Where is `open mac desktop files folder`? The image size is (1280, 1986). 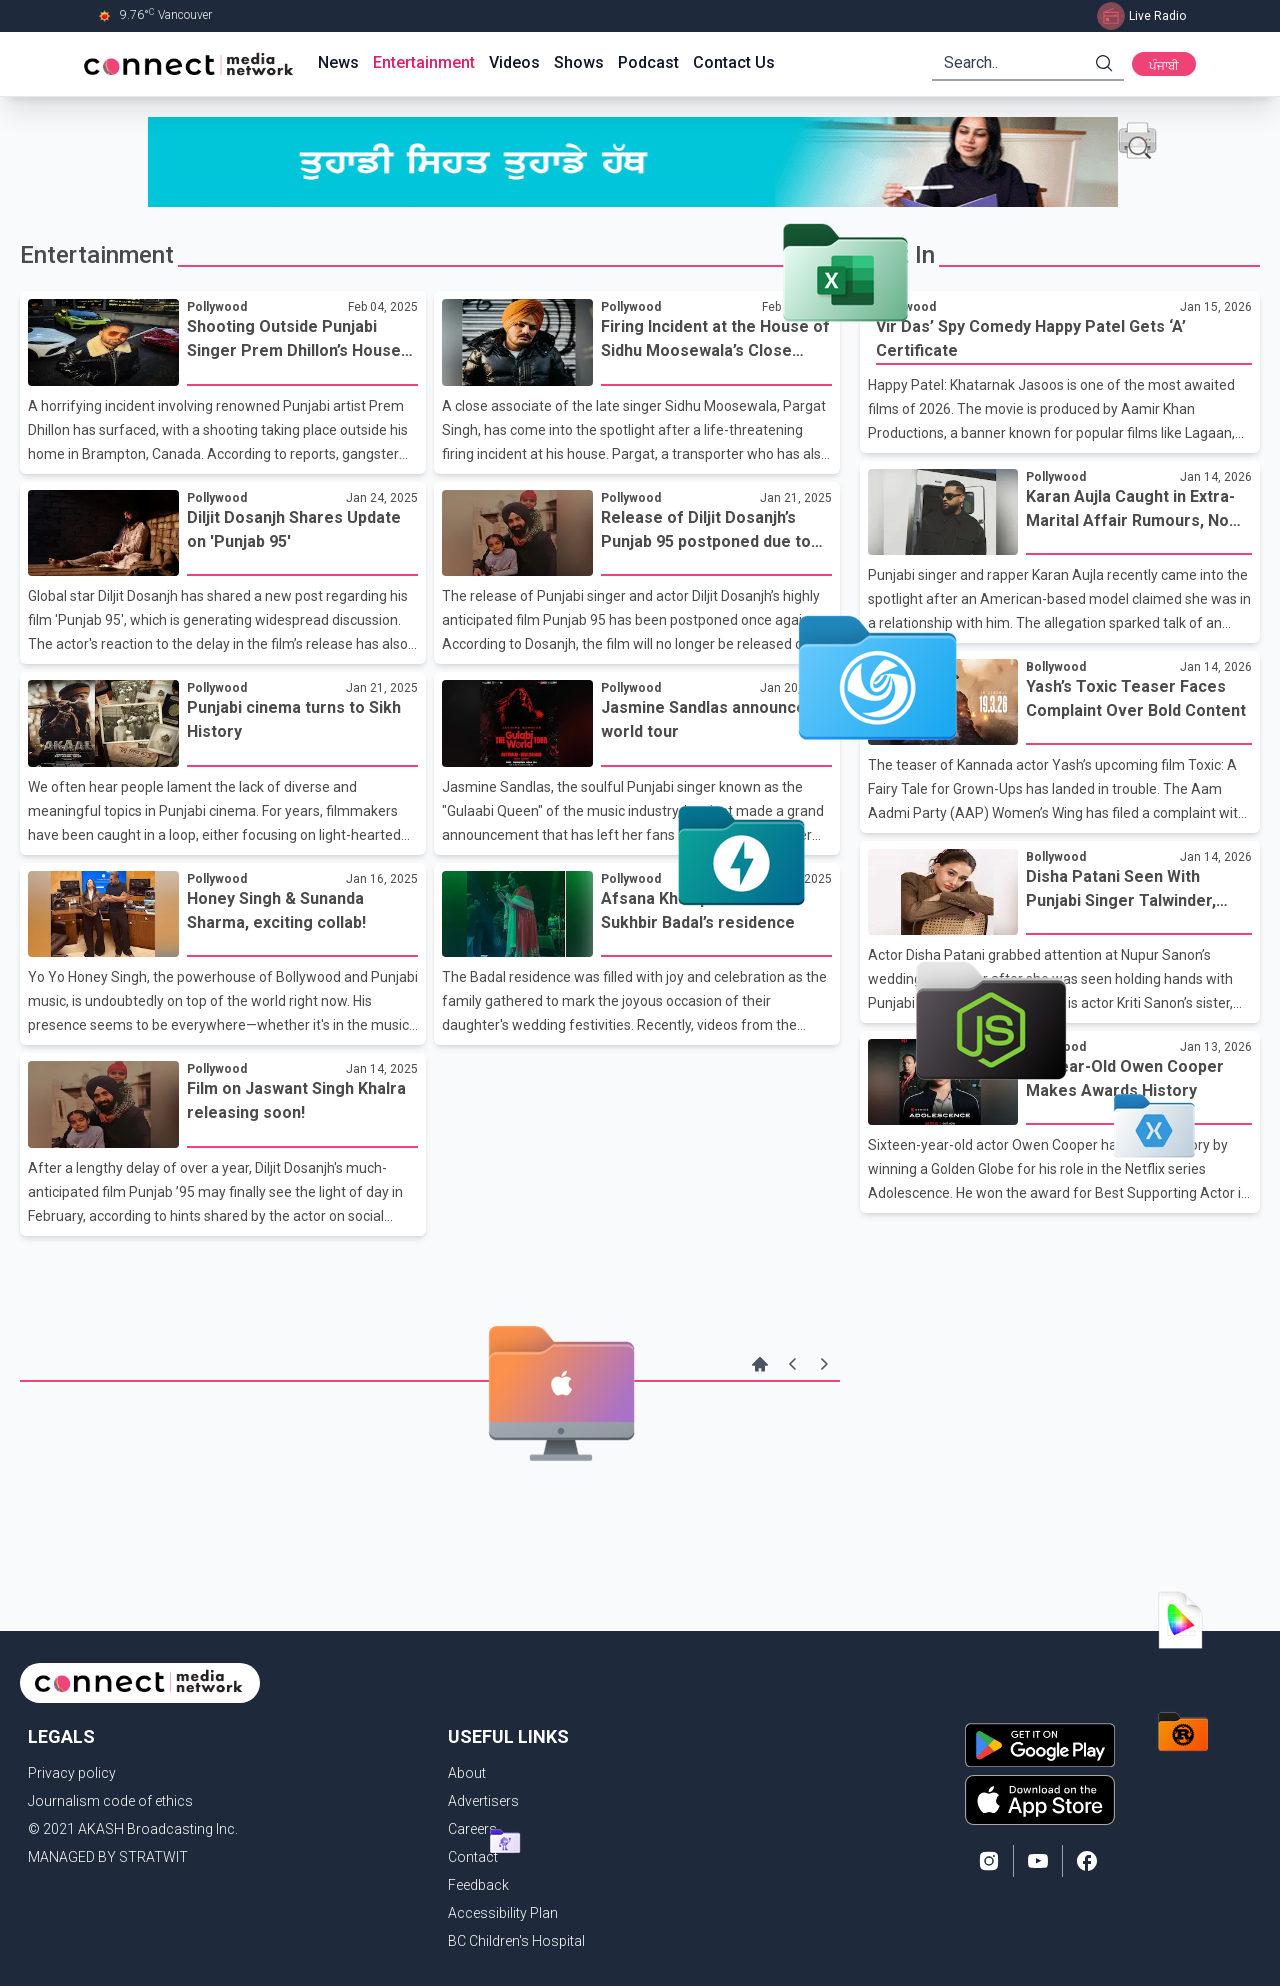
open mac desktop files folder is located at coordinates (561, 1387).